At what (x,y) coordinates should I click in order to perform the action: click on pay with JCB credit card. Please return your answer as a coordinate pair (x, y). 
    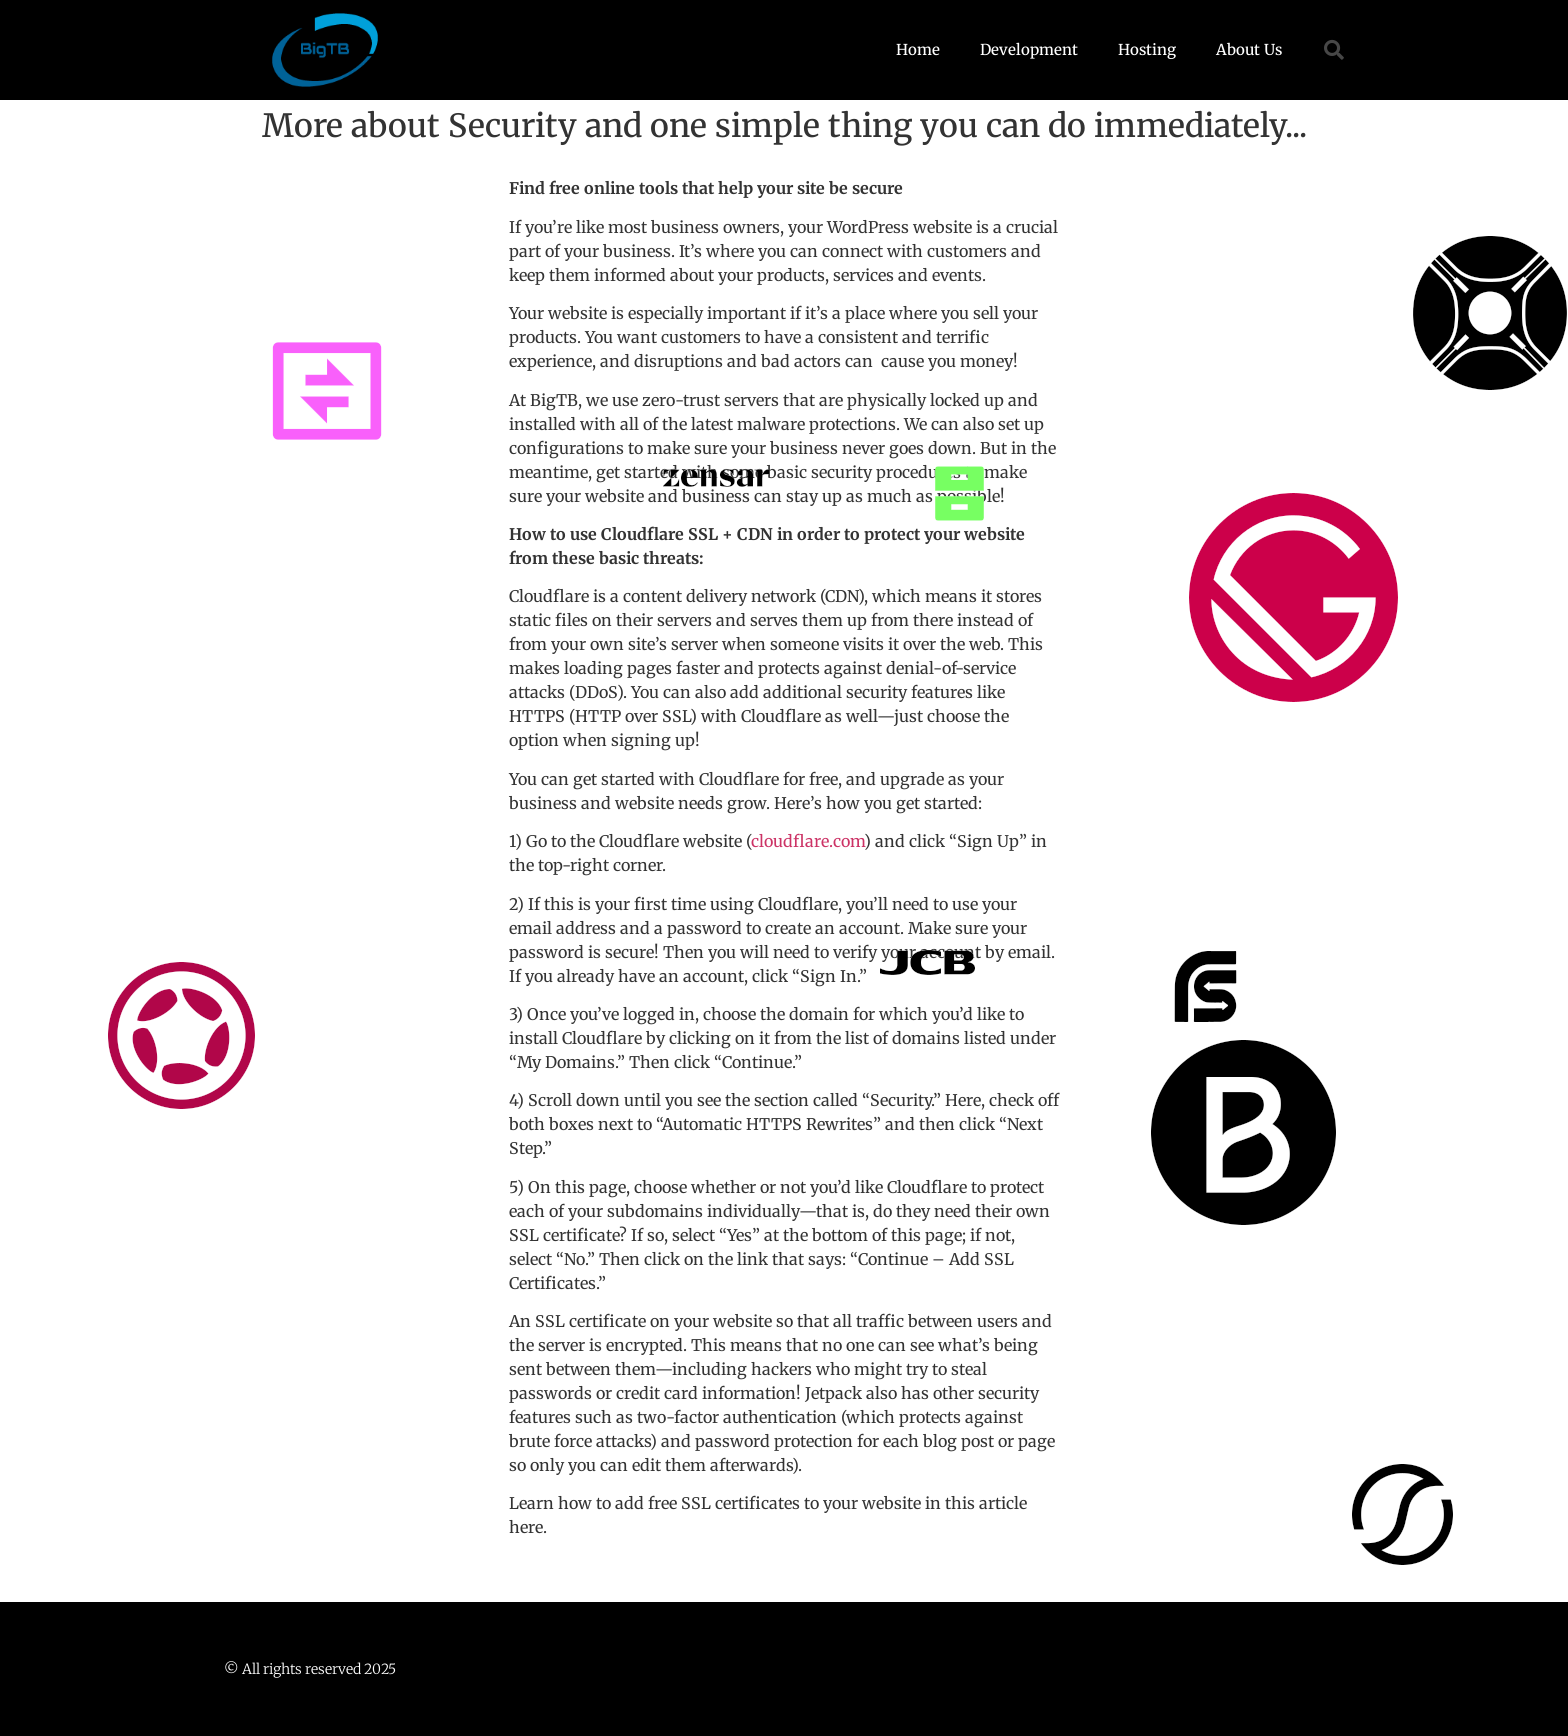
    Looking at the image, I should click on (927, 962).